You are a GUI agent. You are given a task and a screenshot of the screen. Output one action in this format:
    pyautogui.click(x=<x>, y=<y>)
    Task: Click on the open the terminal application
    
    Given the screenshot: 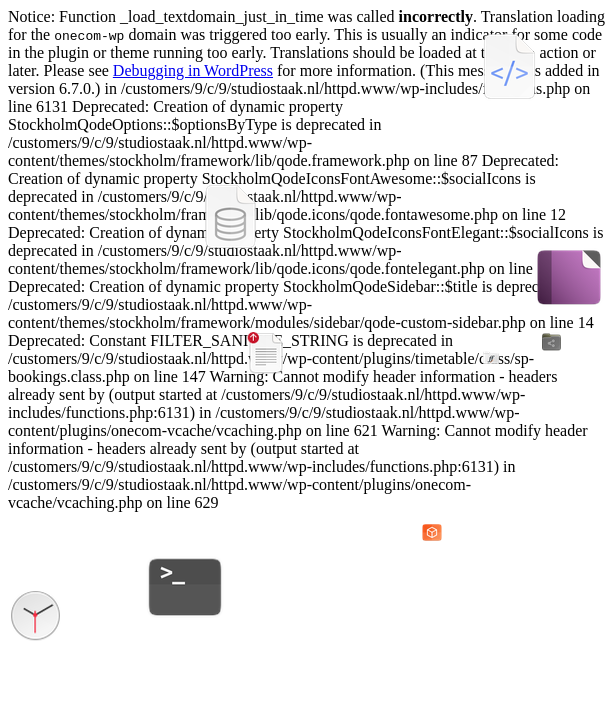 What is the action you would take?
    pyautogui.click(x=185, y=587)
    